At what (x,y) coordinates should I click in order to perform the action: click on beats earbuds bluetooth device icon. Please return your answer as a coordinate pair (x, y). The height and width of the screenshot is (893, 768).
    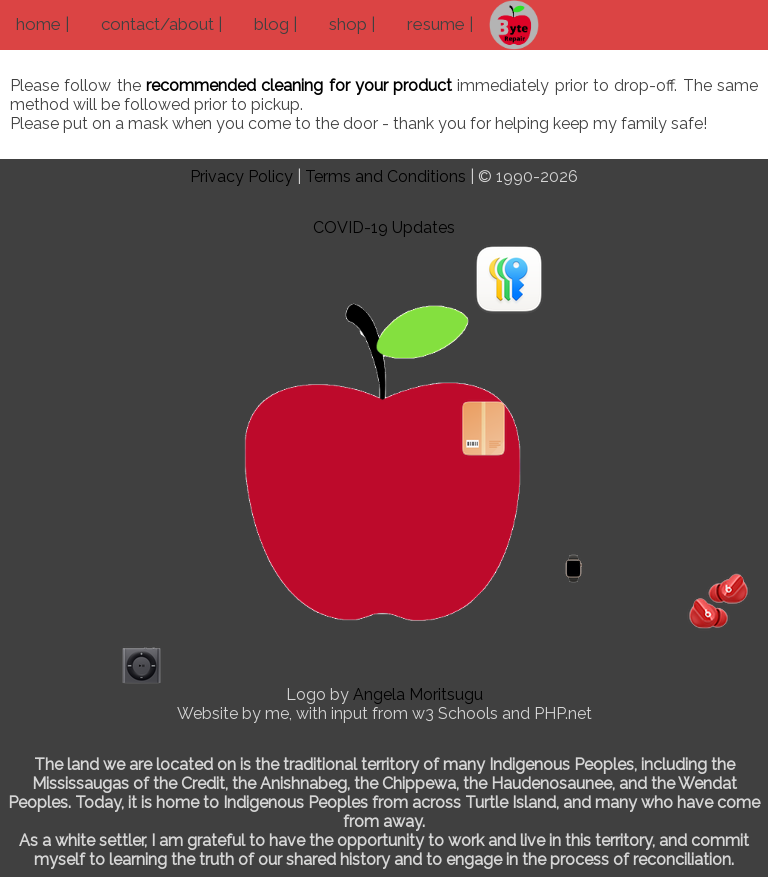
    Looking at the image, I should click on (718, 601).